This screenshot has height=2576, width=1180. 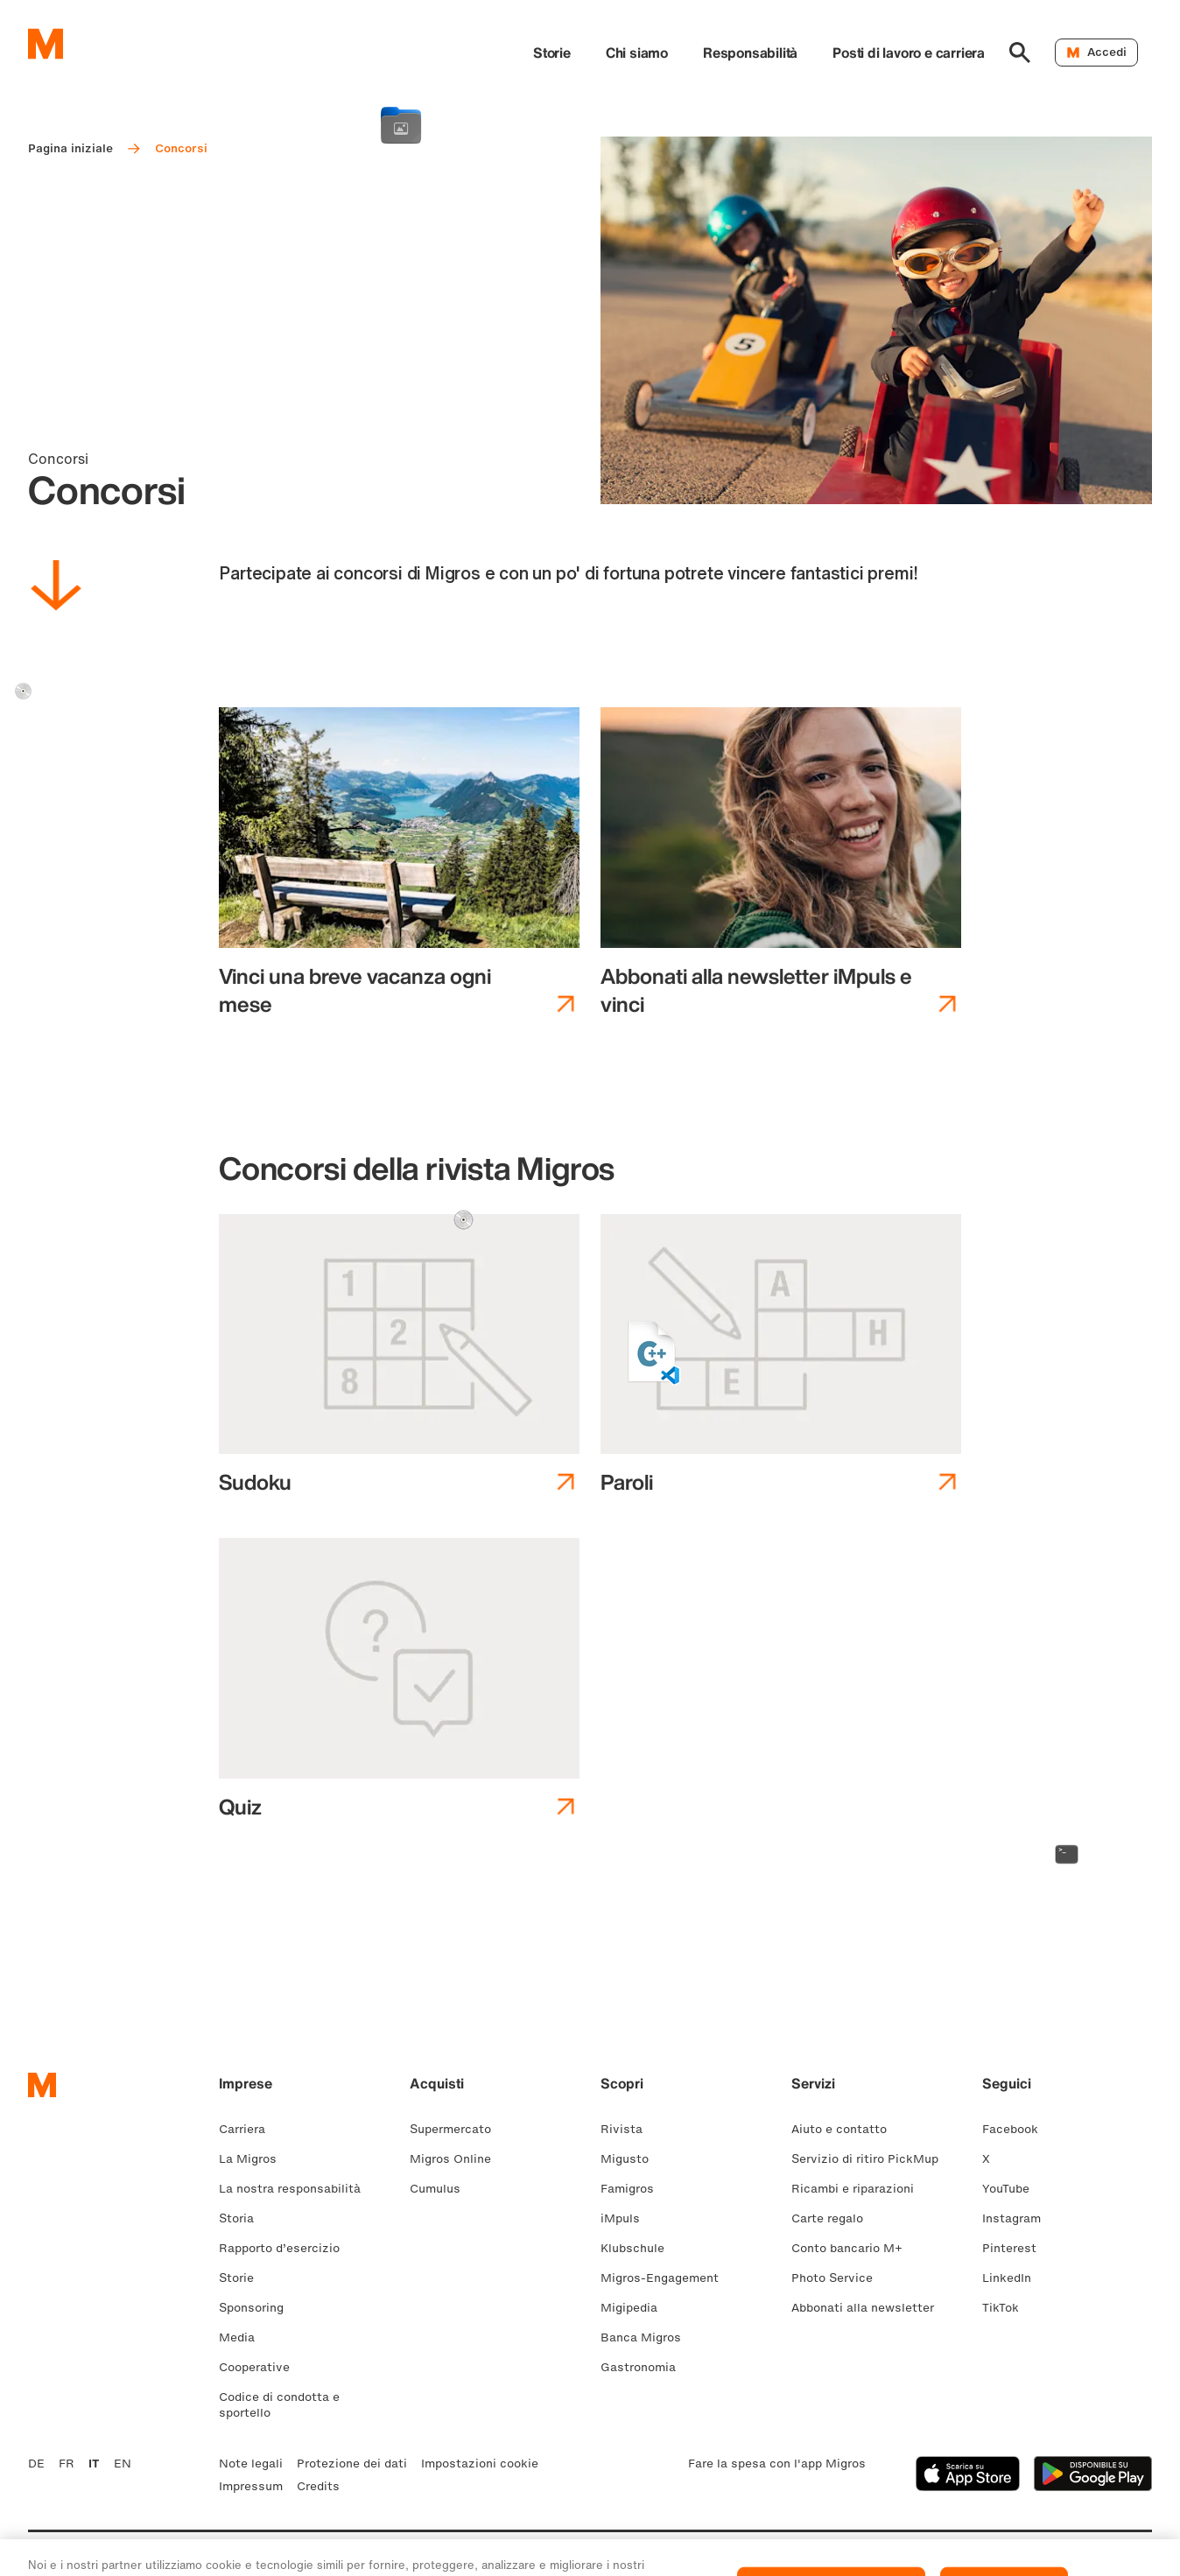 What do you see at coordinates (401, 125) in the screenshot?
I see `open the pictures folder` at bounding box center [401, 125].